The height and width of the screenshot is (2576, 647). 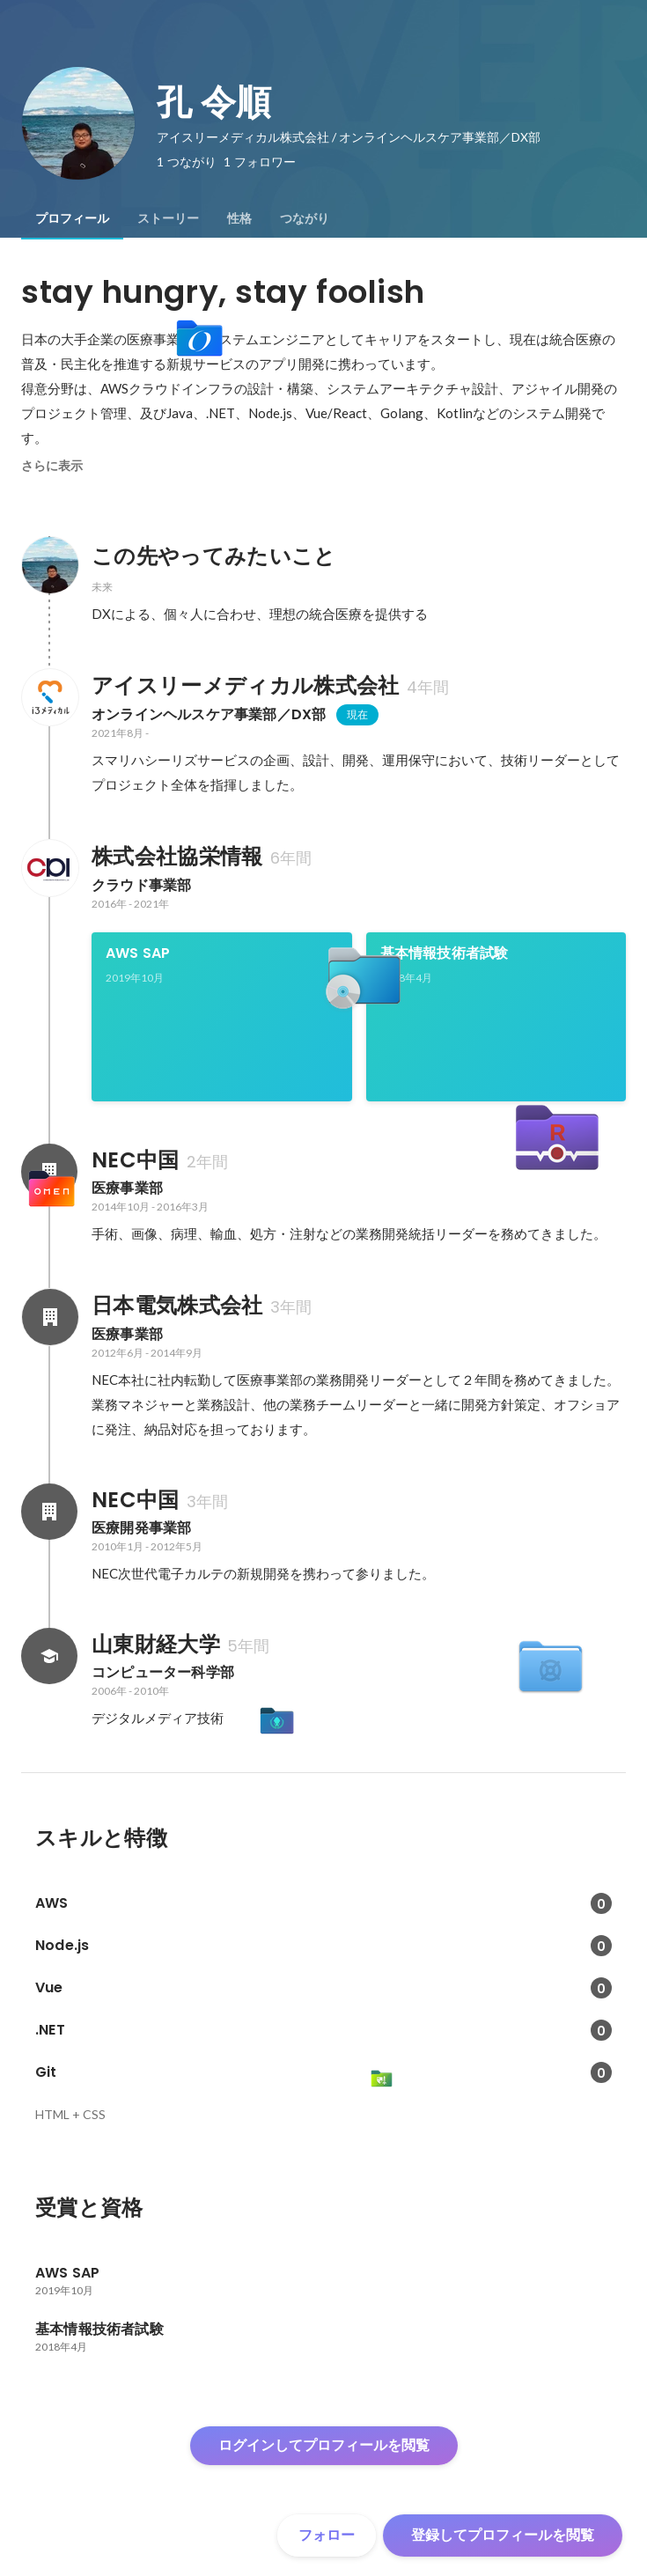 I want to click on access support files and resources, so click(x=550, y=1666).